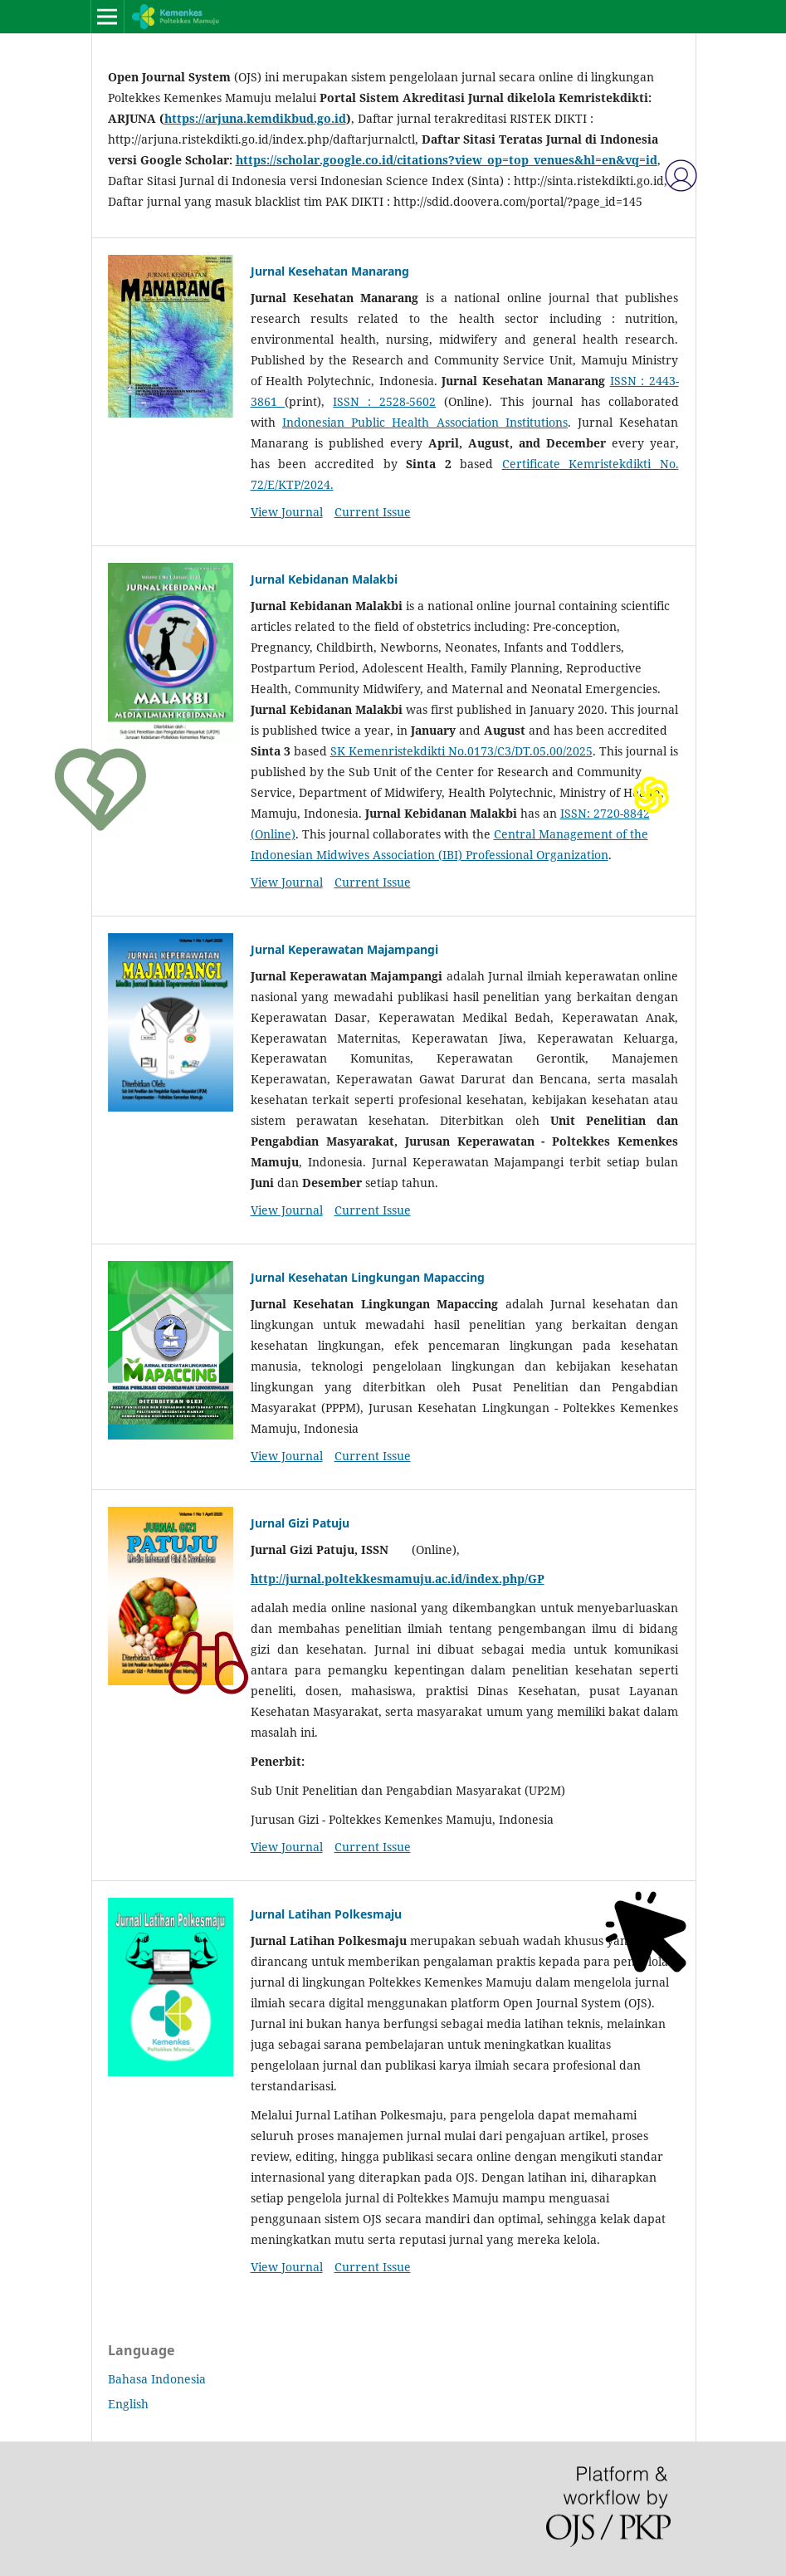 The height and width of the screenshot is (2576, 786). I want to click on click or tap to interact, so click(650, 1936).